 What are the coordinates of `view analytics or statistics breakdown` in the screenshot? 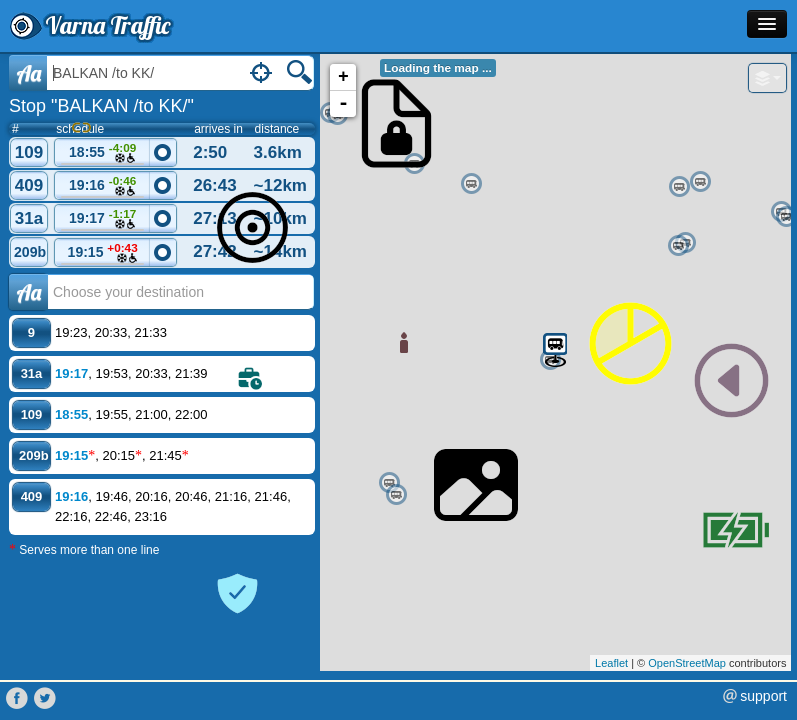 It's located at (630, 343).